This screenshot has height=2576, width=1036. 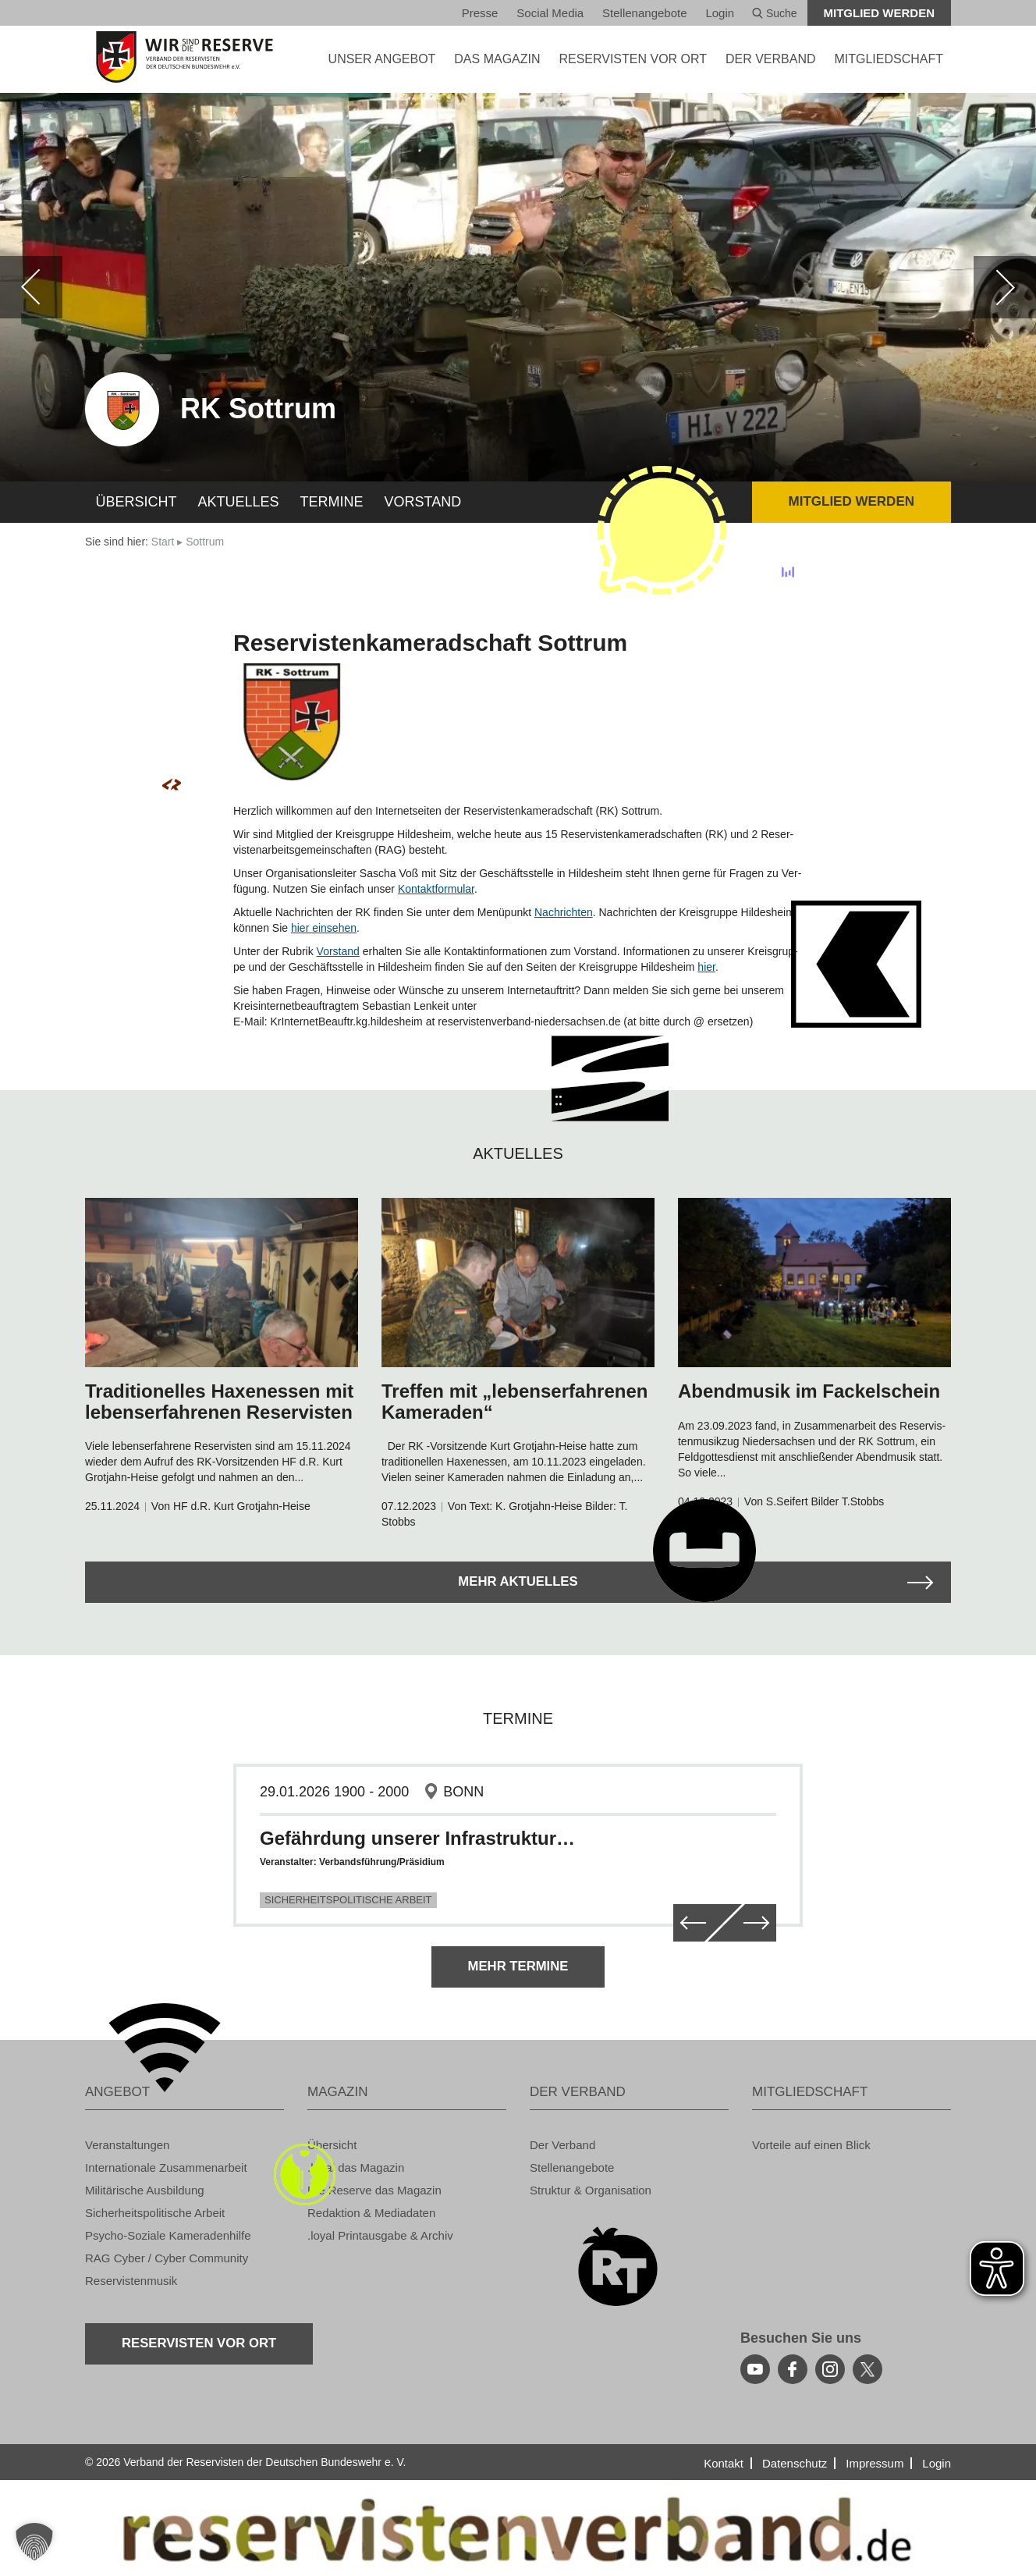 What do you see at coordinates (856, 964) in the screenshot?
I see `thurgauer kantonalbank logo` at bounding box center [856, 964].